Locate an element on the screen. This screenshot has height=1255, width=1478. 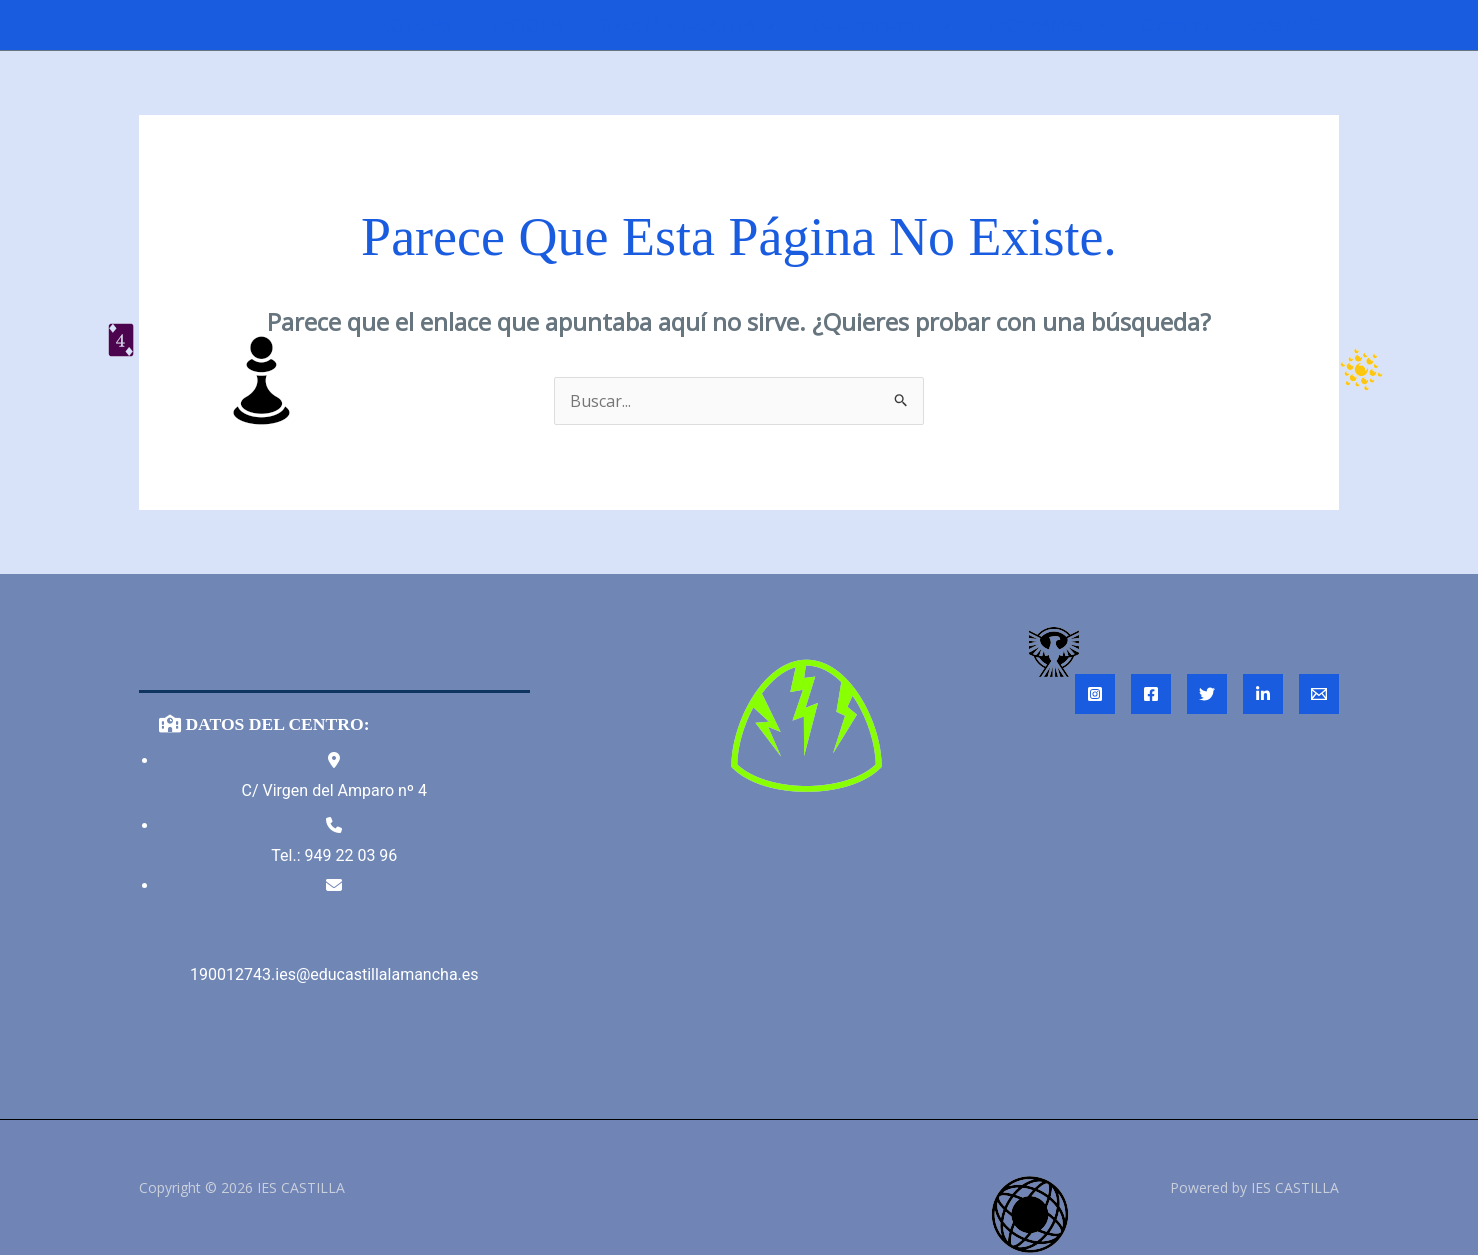
indicates a locked or restricted game item is located at coordinates (1030, 1214).